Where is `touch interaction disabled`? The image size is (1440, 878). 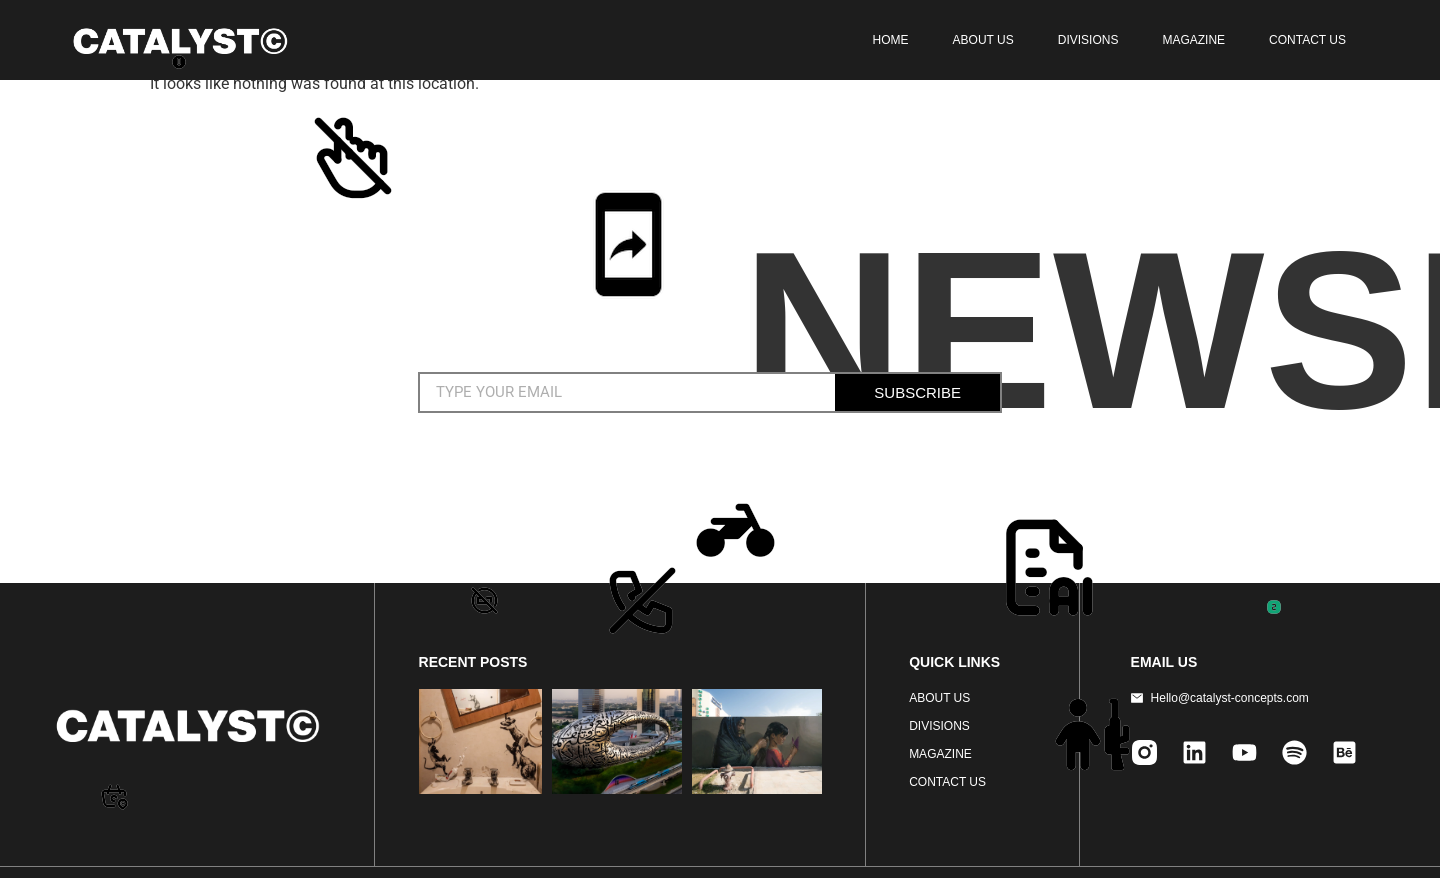
touch interaction disabled is located at coordinates (353, 156).